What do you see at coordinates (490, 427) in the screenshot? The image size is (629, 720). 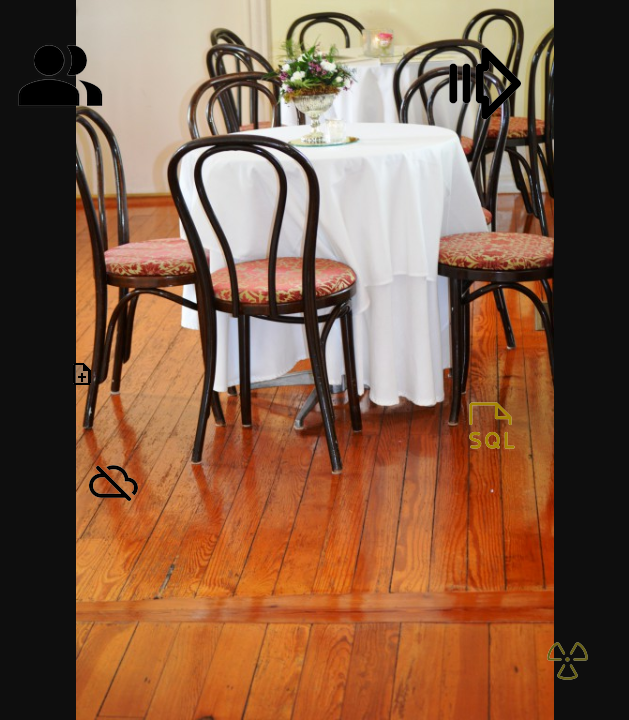 I see `open or view an SQL database file` at bounding box center [490, 427].